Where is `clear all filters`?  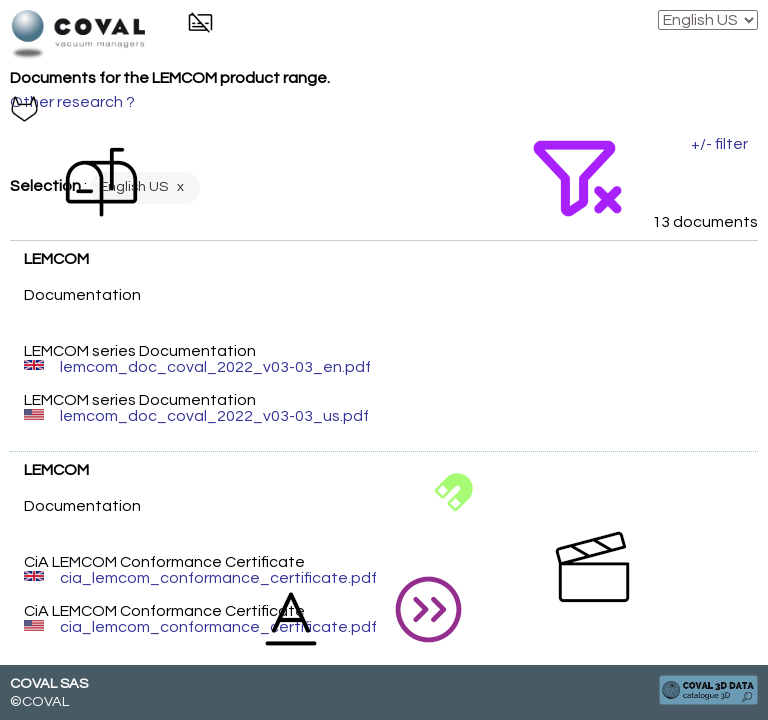 clear all filters is located at coordinates (574, 175).